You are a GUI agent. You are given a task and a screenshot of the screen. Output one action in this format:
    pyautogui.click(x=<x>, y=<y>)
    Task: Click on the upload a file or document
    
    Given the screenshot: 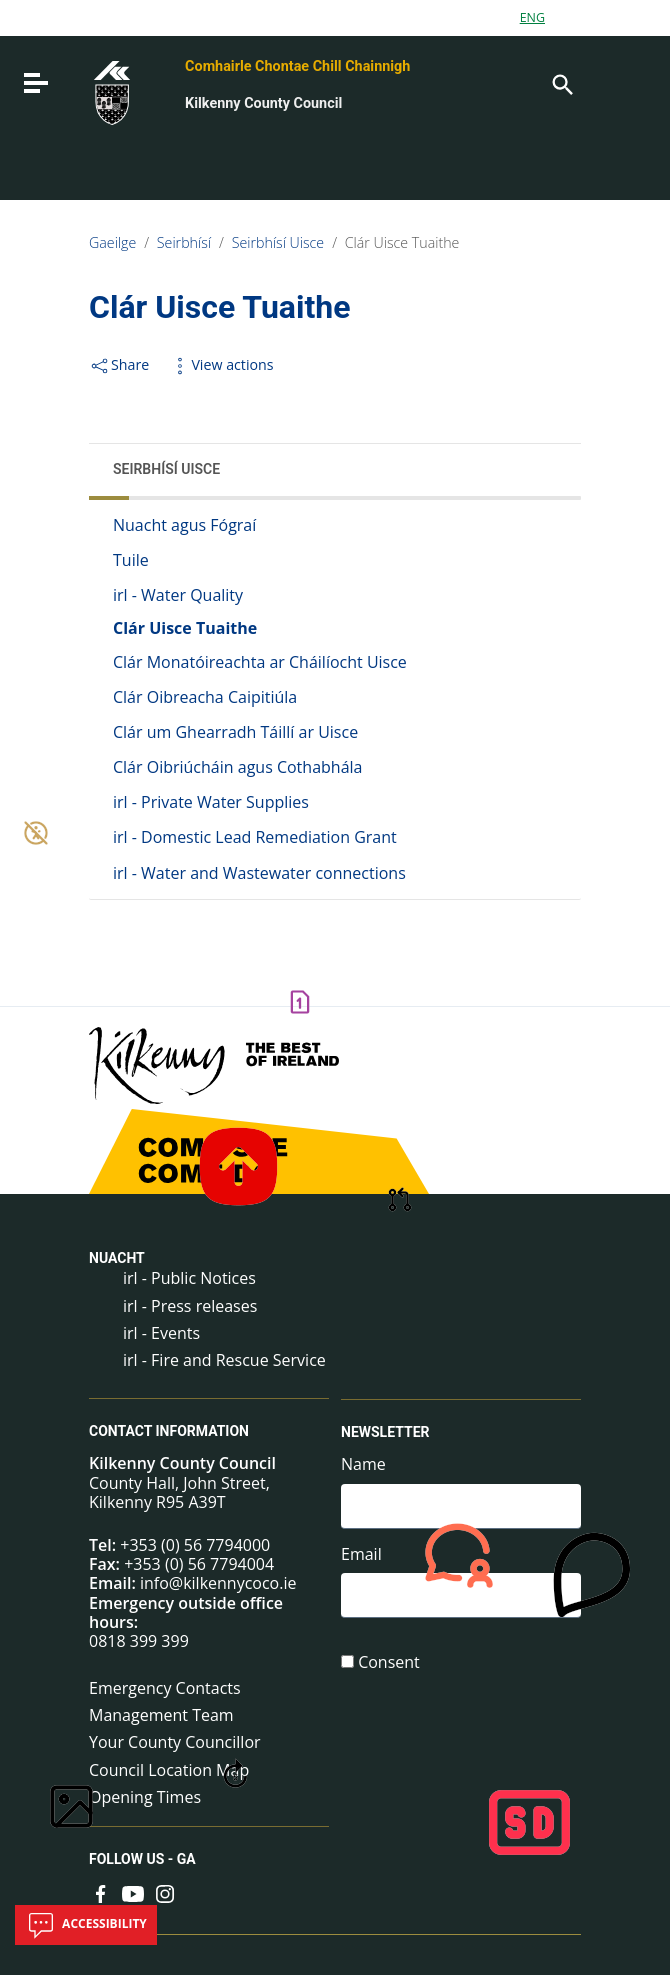 What is the action you would take?
    pyautogui.click(x=238, y=1166)
    